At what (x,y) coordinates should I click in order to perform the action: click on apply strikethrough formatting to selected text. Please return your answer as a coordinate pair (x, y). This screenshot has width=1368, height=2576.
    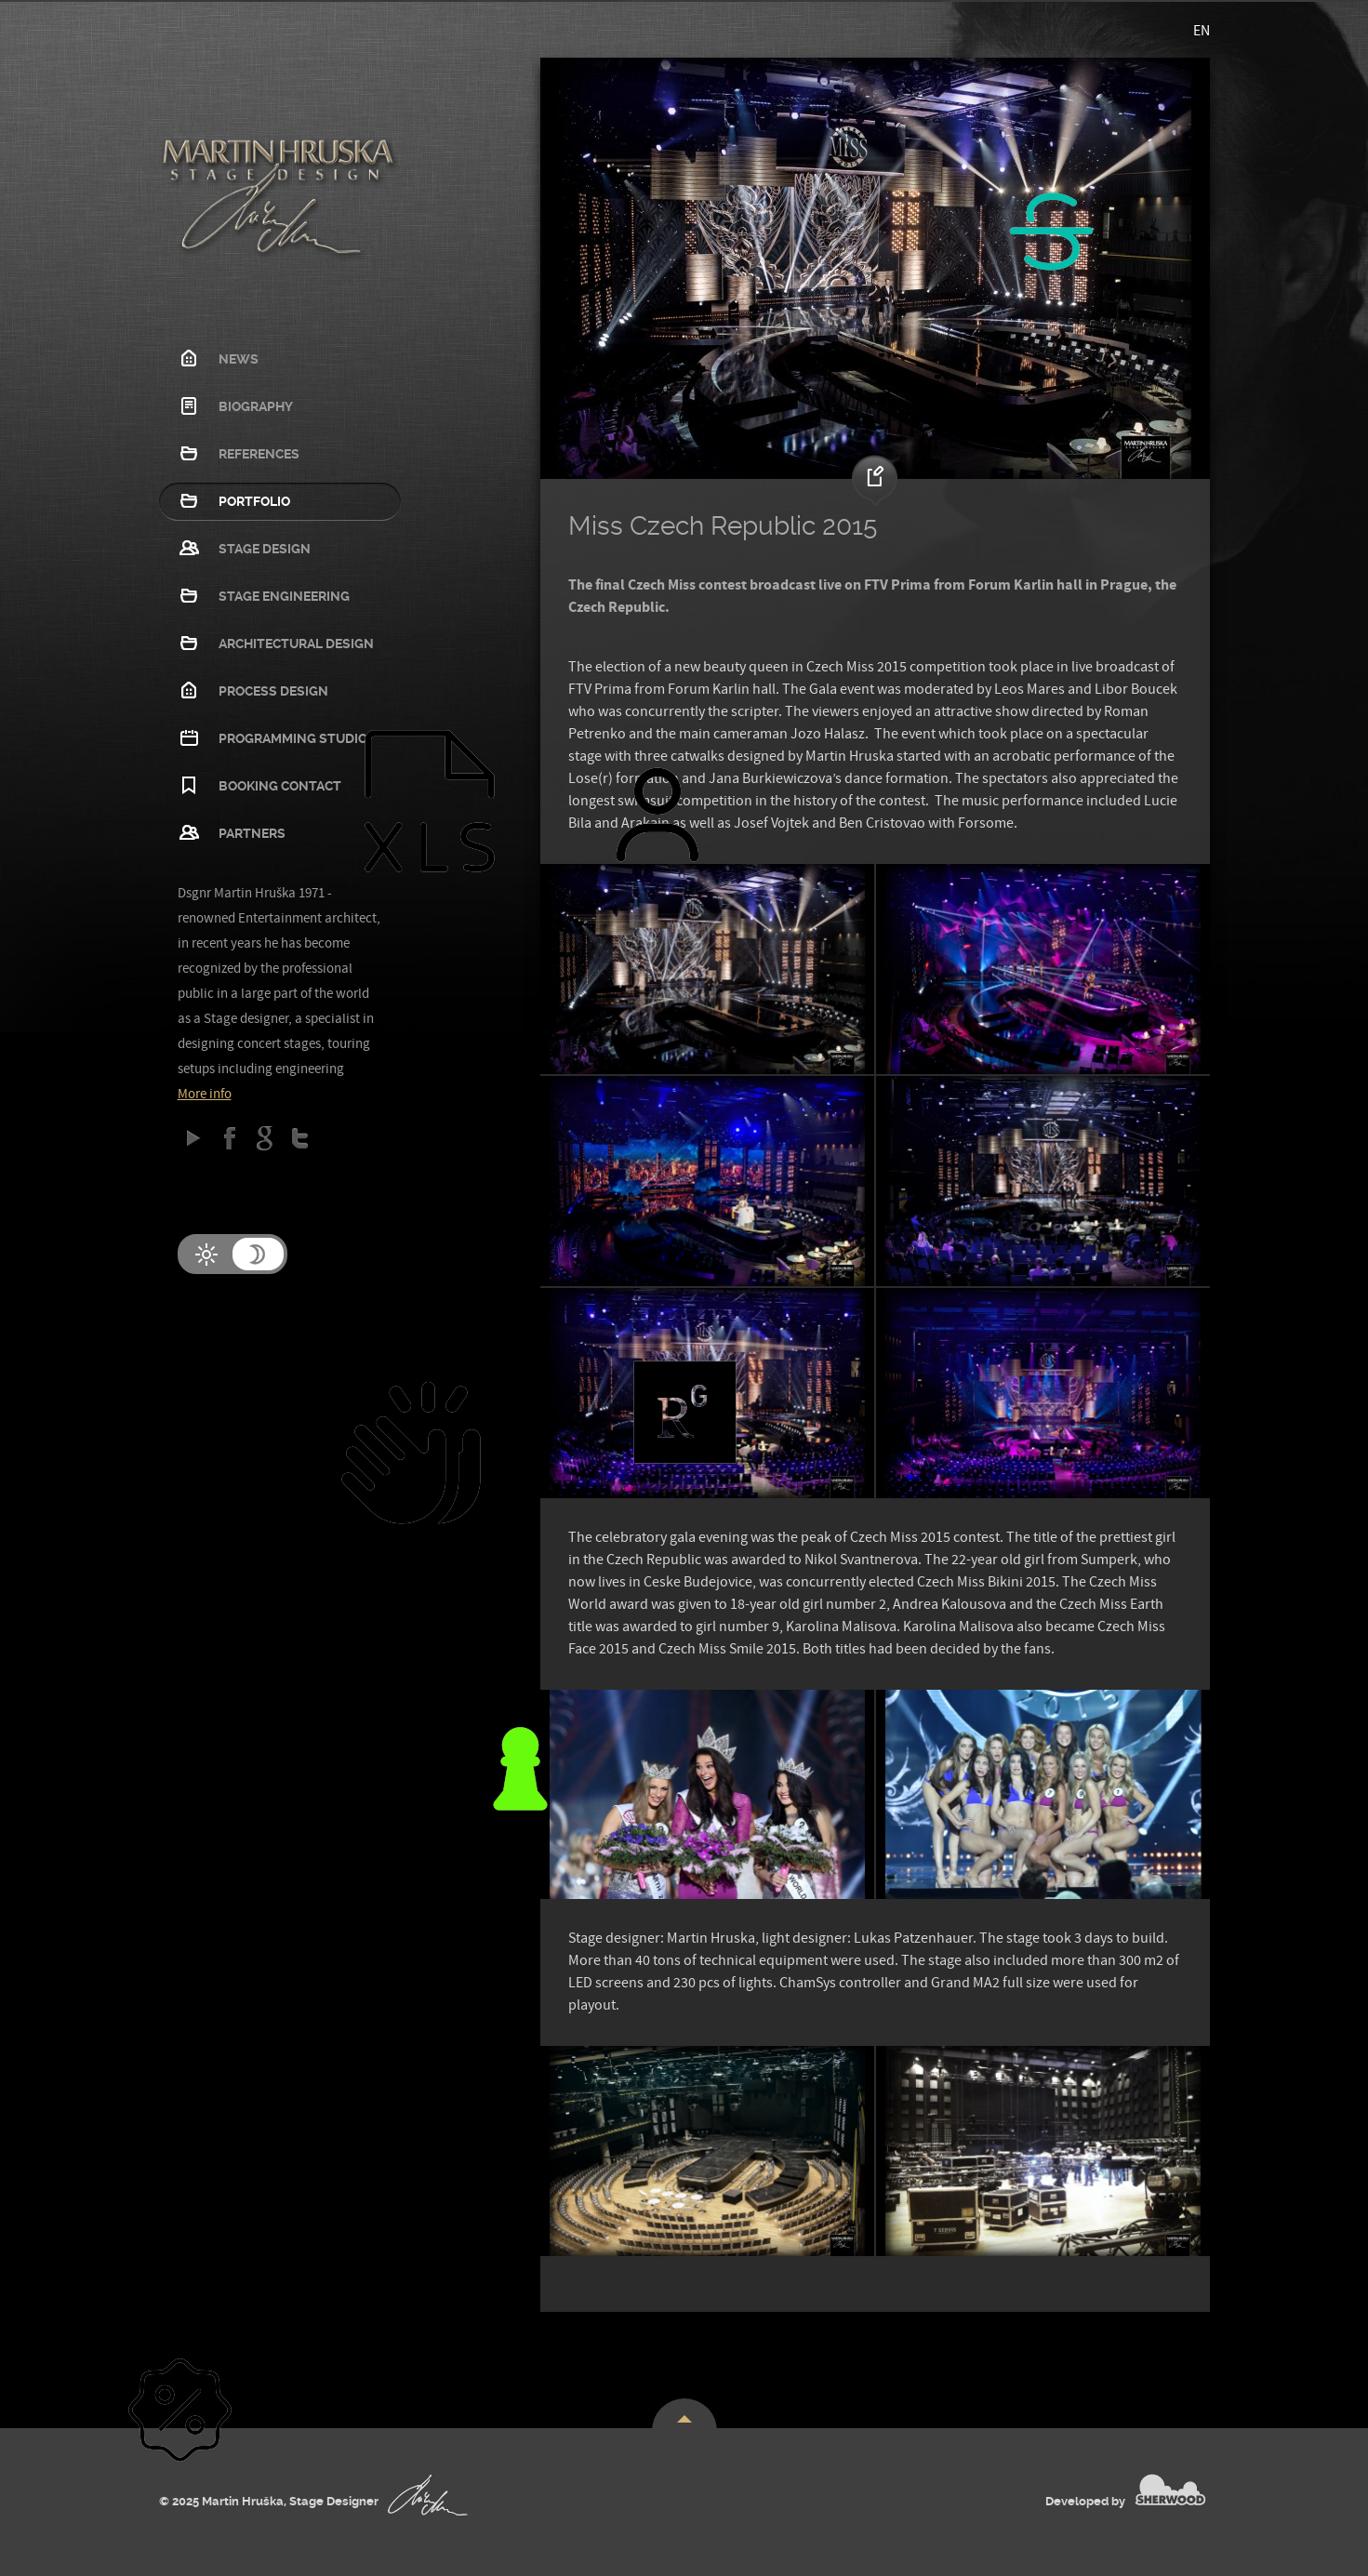
    Looking at the image, I should click on (1051, 232).